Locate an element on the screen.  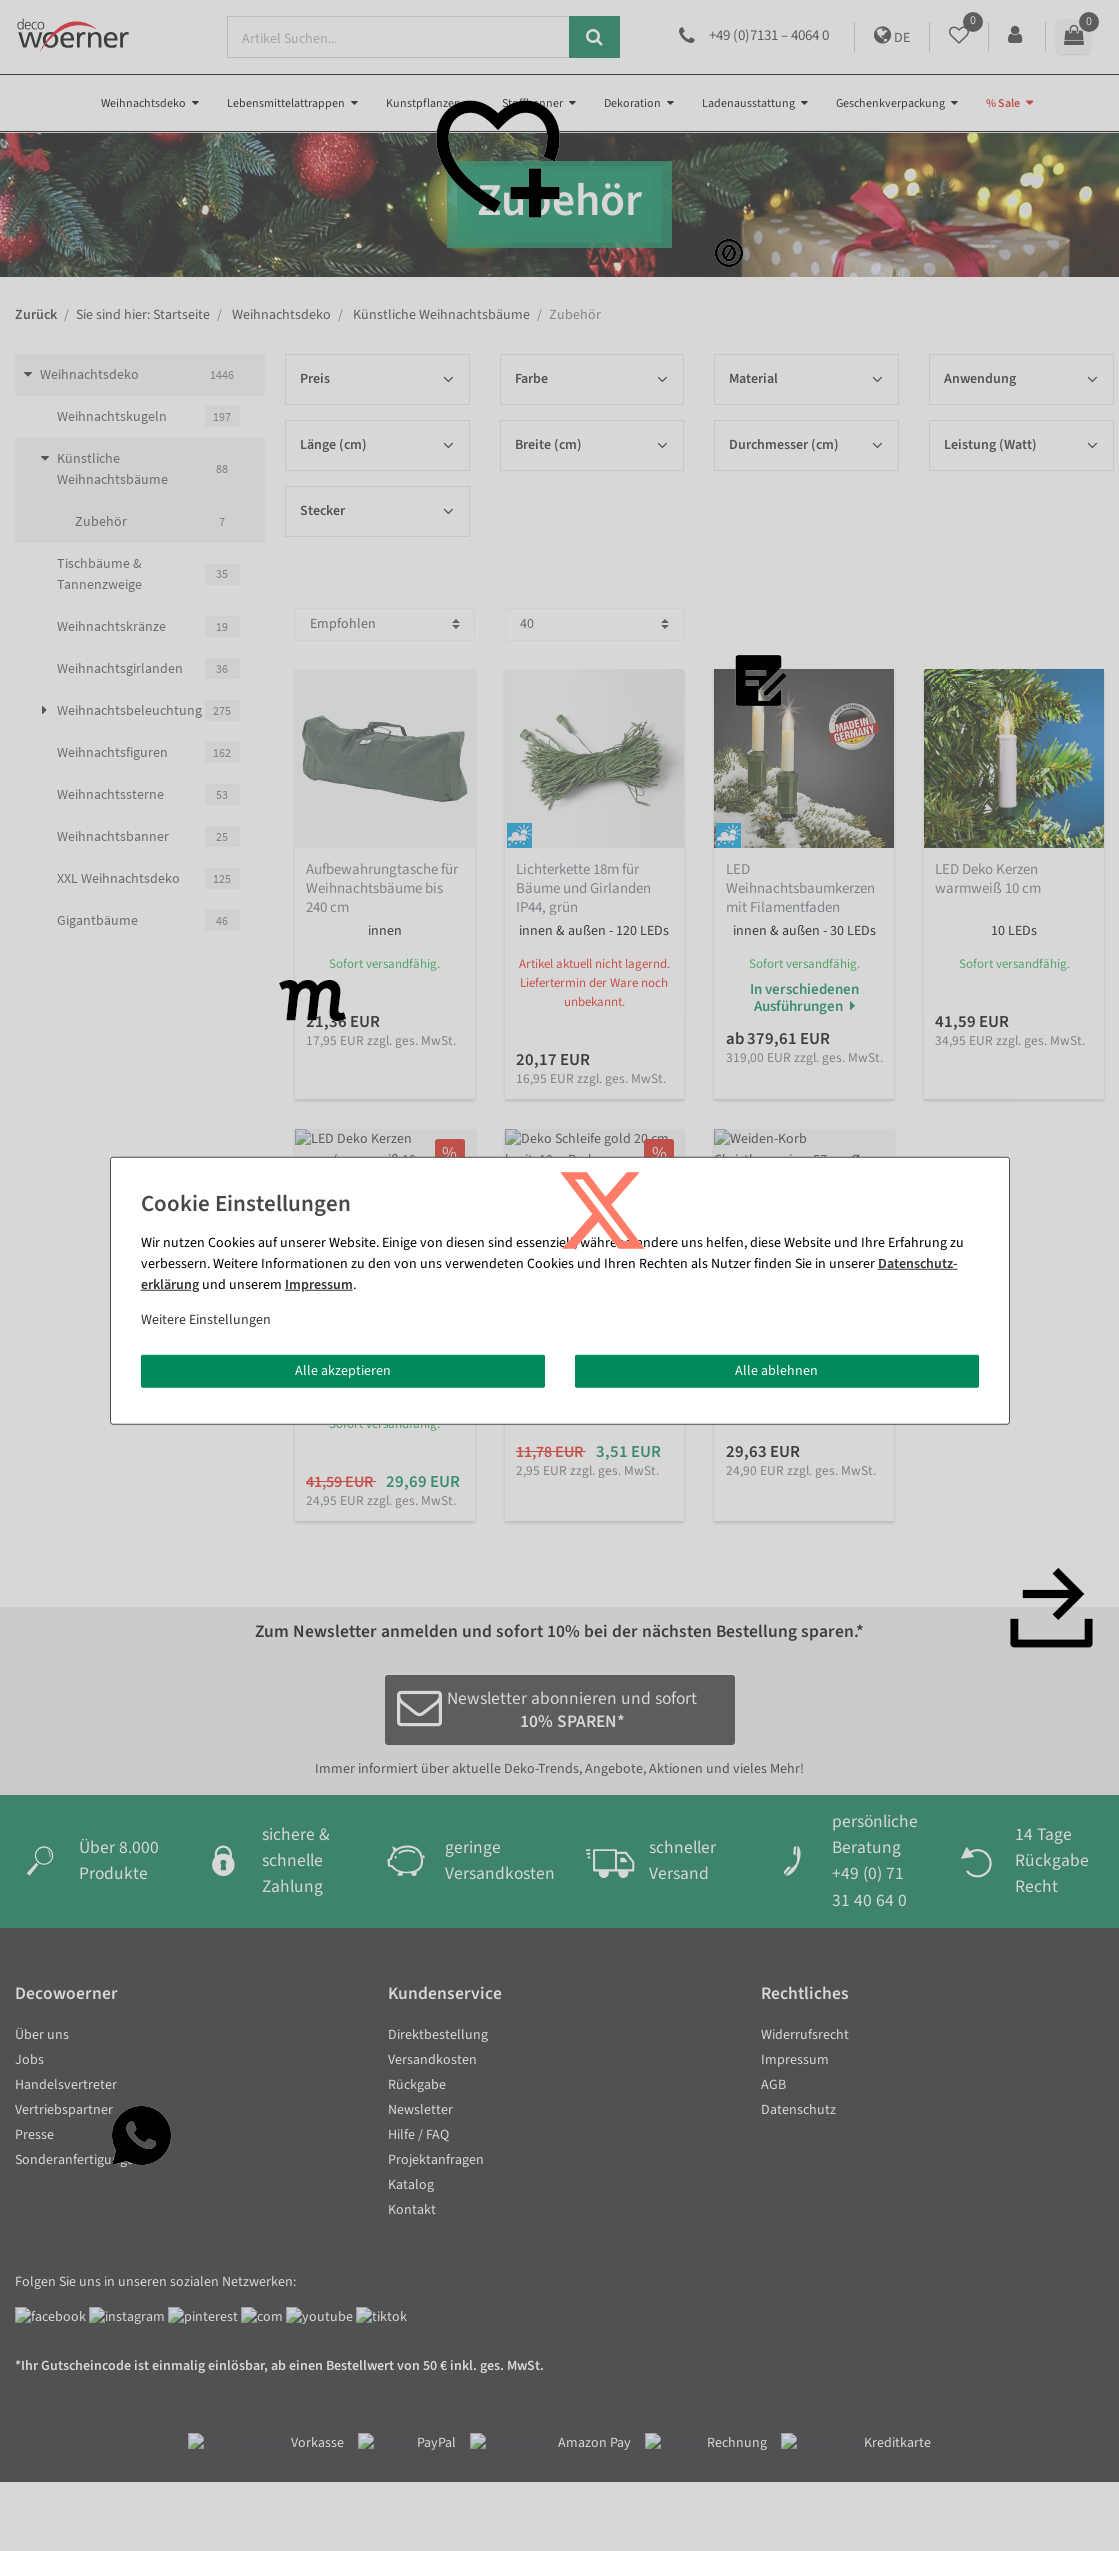
share content to another app or person is located at coordinates (1051, 1610).